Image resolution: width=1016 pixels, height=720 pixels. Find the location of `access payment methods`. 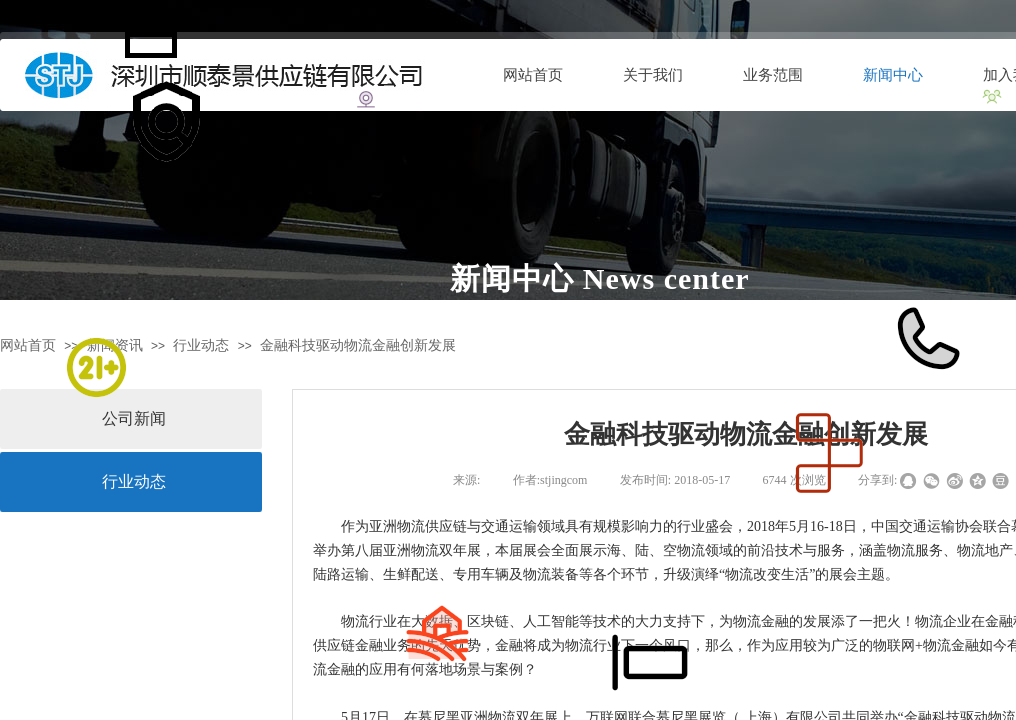

access payment methods is located at coordinates (151, 37).